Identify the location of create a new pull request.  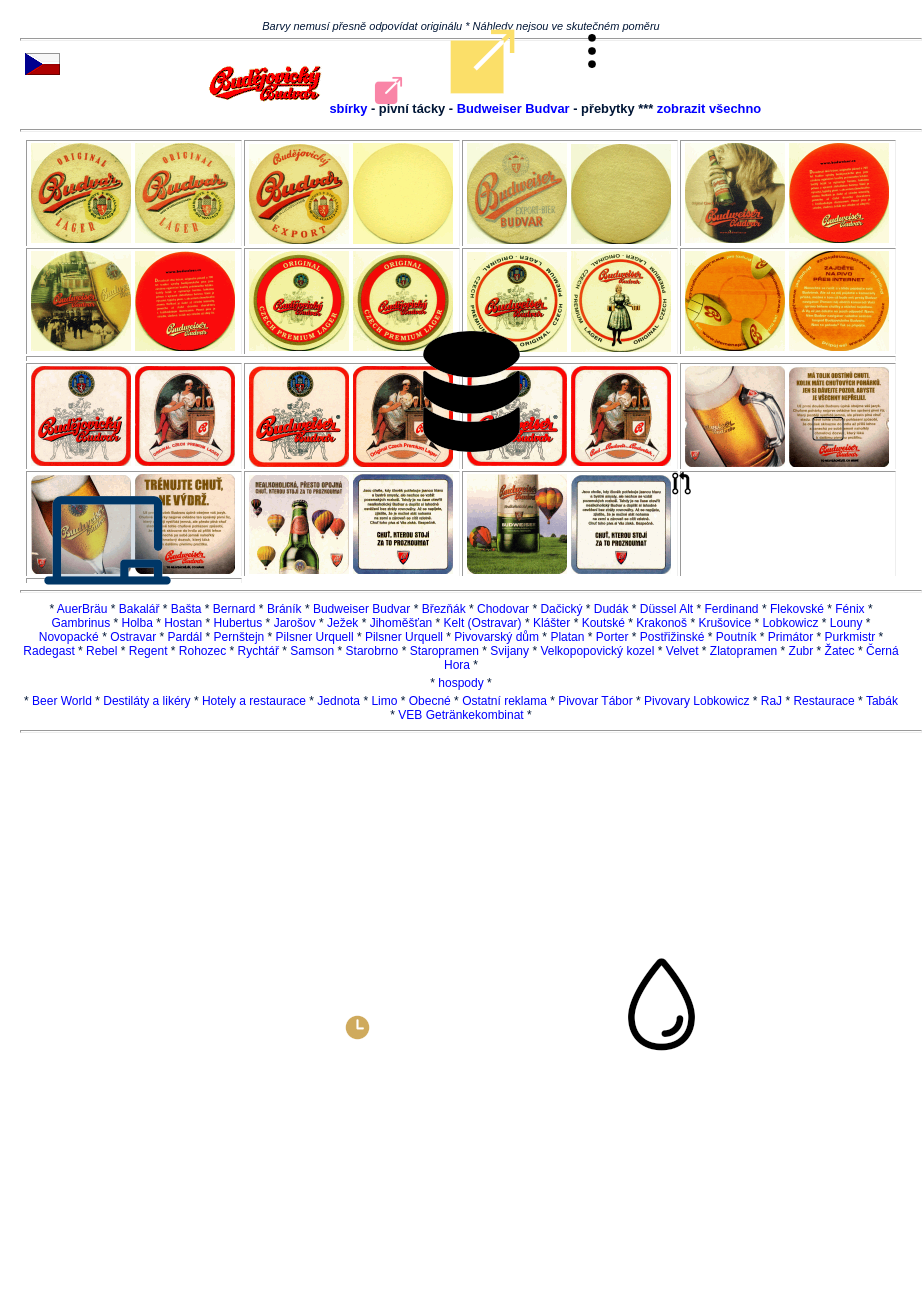
(681, 483).